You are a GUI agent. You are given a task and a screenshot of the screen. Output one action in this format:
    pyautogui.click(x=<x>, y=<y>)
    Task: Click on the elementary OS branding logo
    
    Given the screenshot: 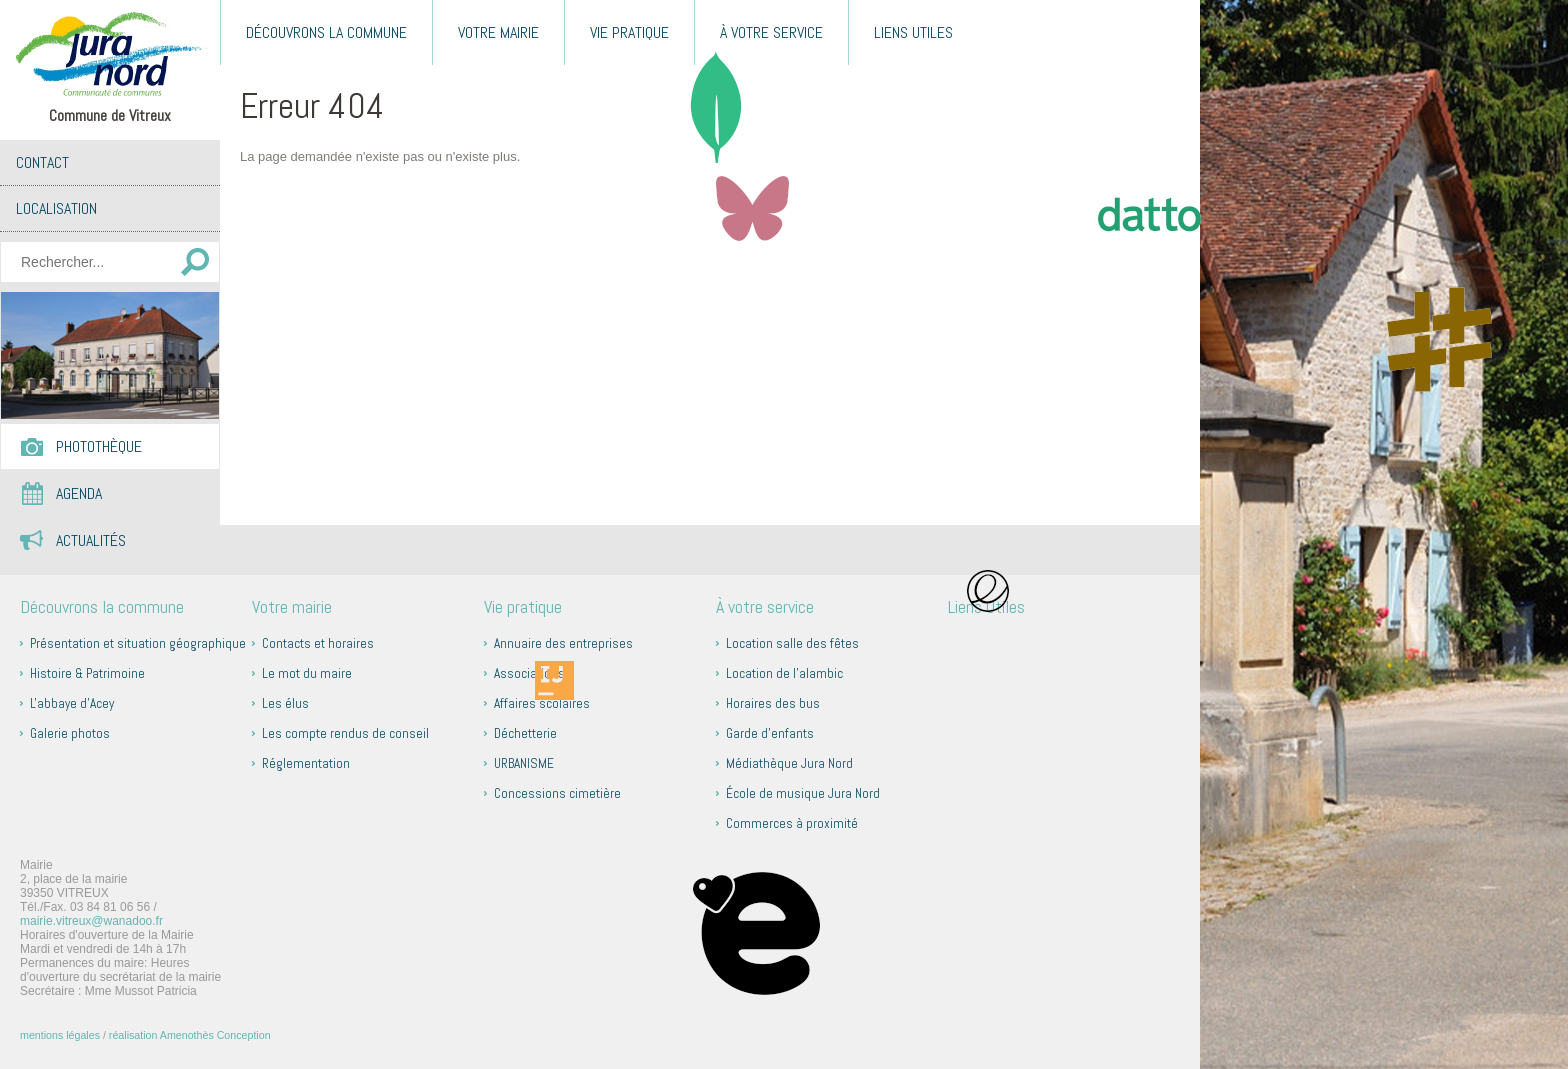 What is the action you would take?
    pyautogui.click(x=988, y=591)
    